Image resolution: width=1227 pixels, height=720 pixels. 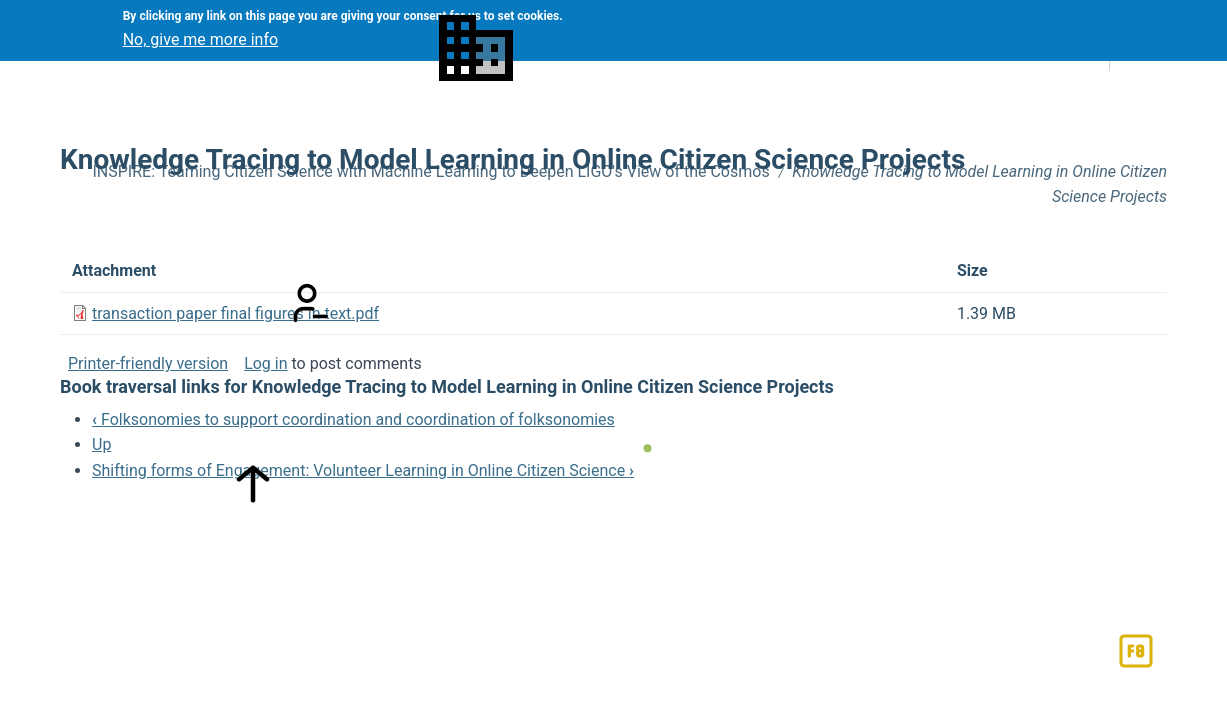 I want to click on select function key F8, so click(x=1136, y=651).